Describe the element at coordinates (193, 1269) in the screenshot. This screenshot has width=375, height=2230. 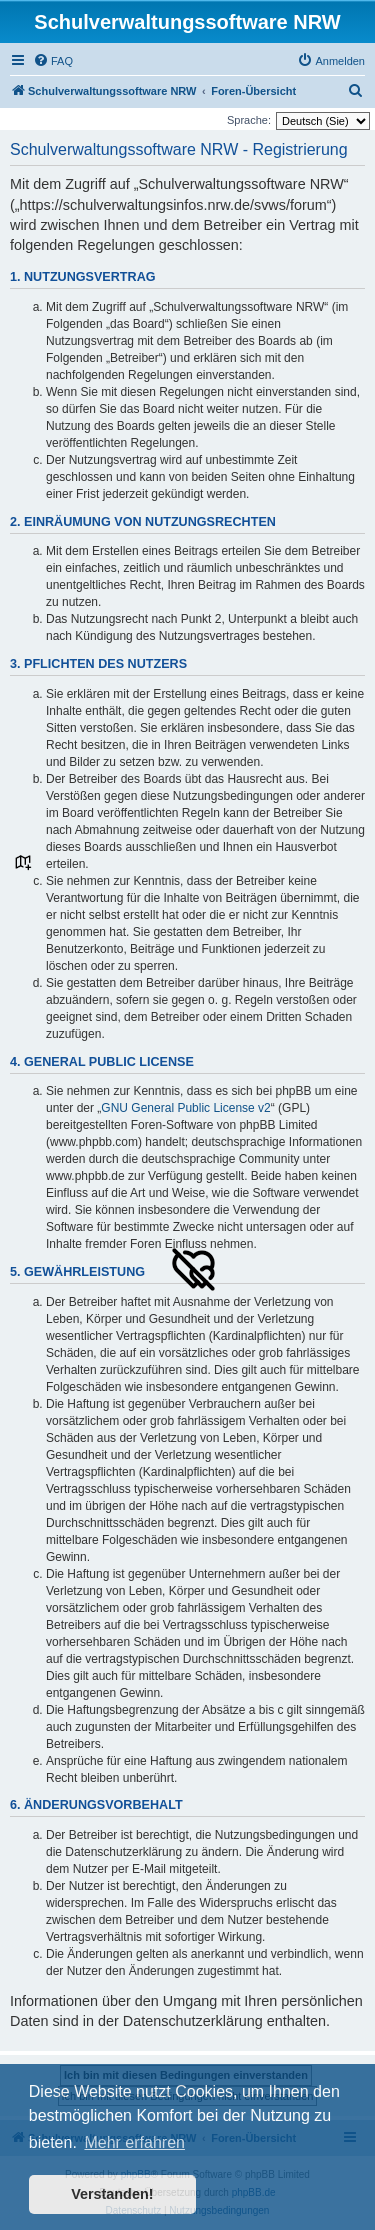
I see `disable or turn off favorites` at that location.